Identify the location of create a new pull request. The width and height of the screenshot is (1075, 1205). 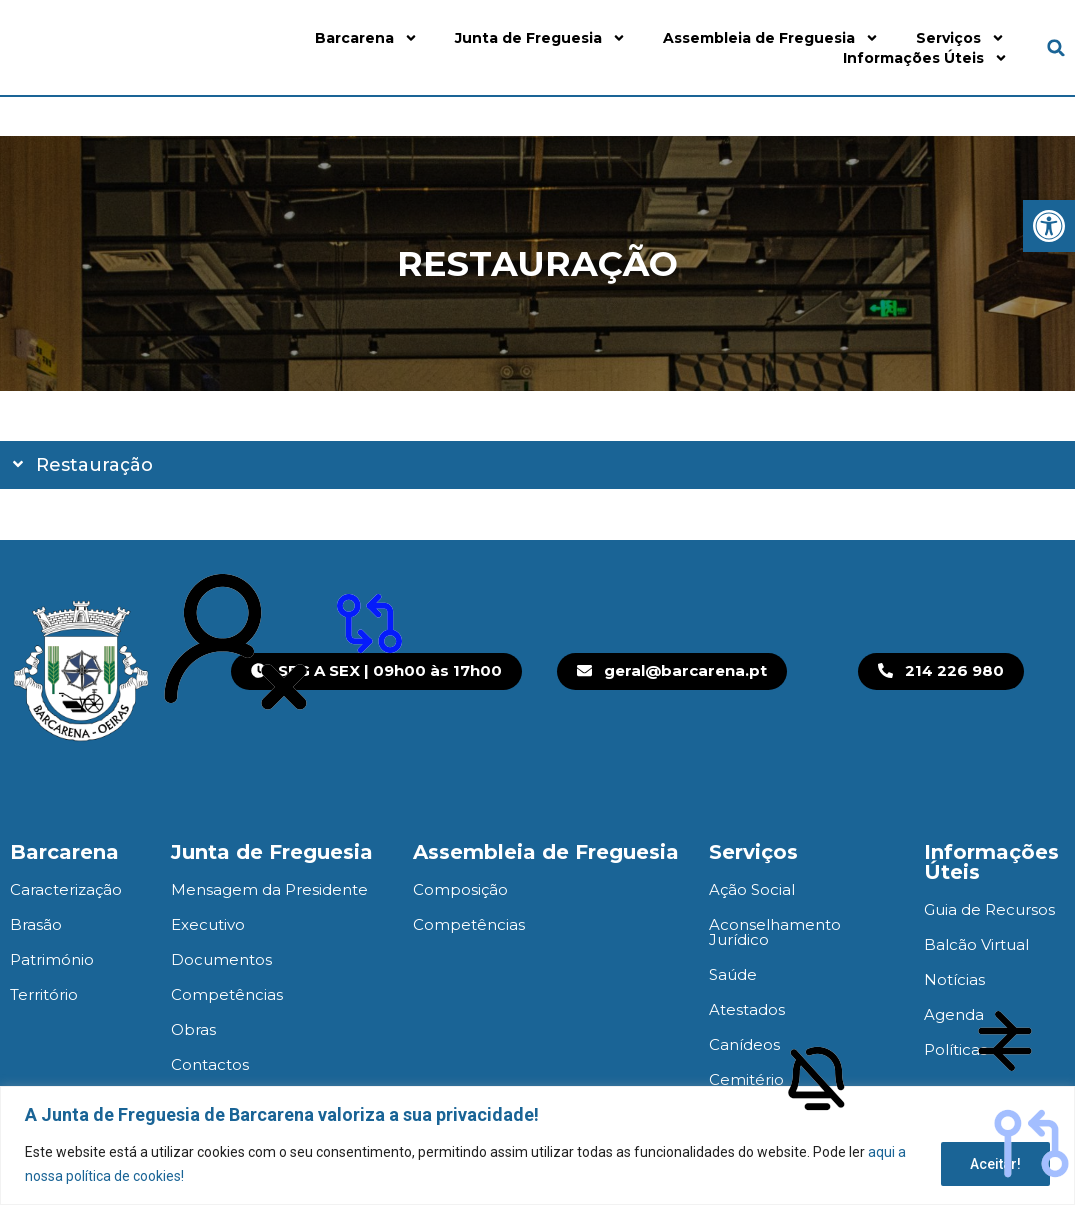
(1031, 1143).